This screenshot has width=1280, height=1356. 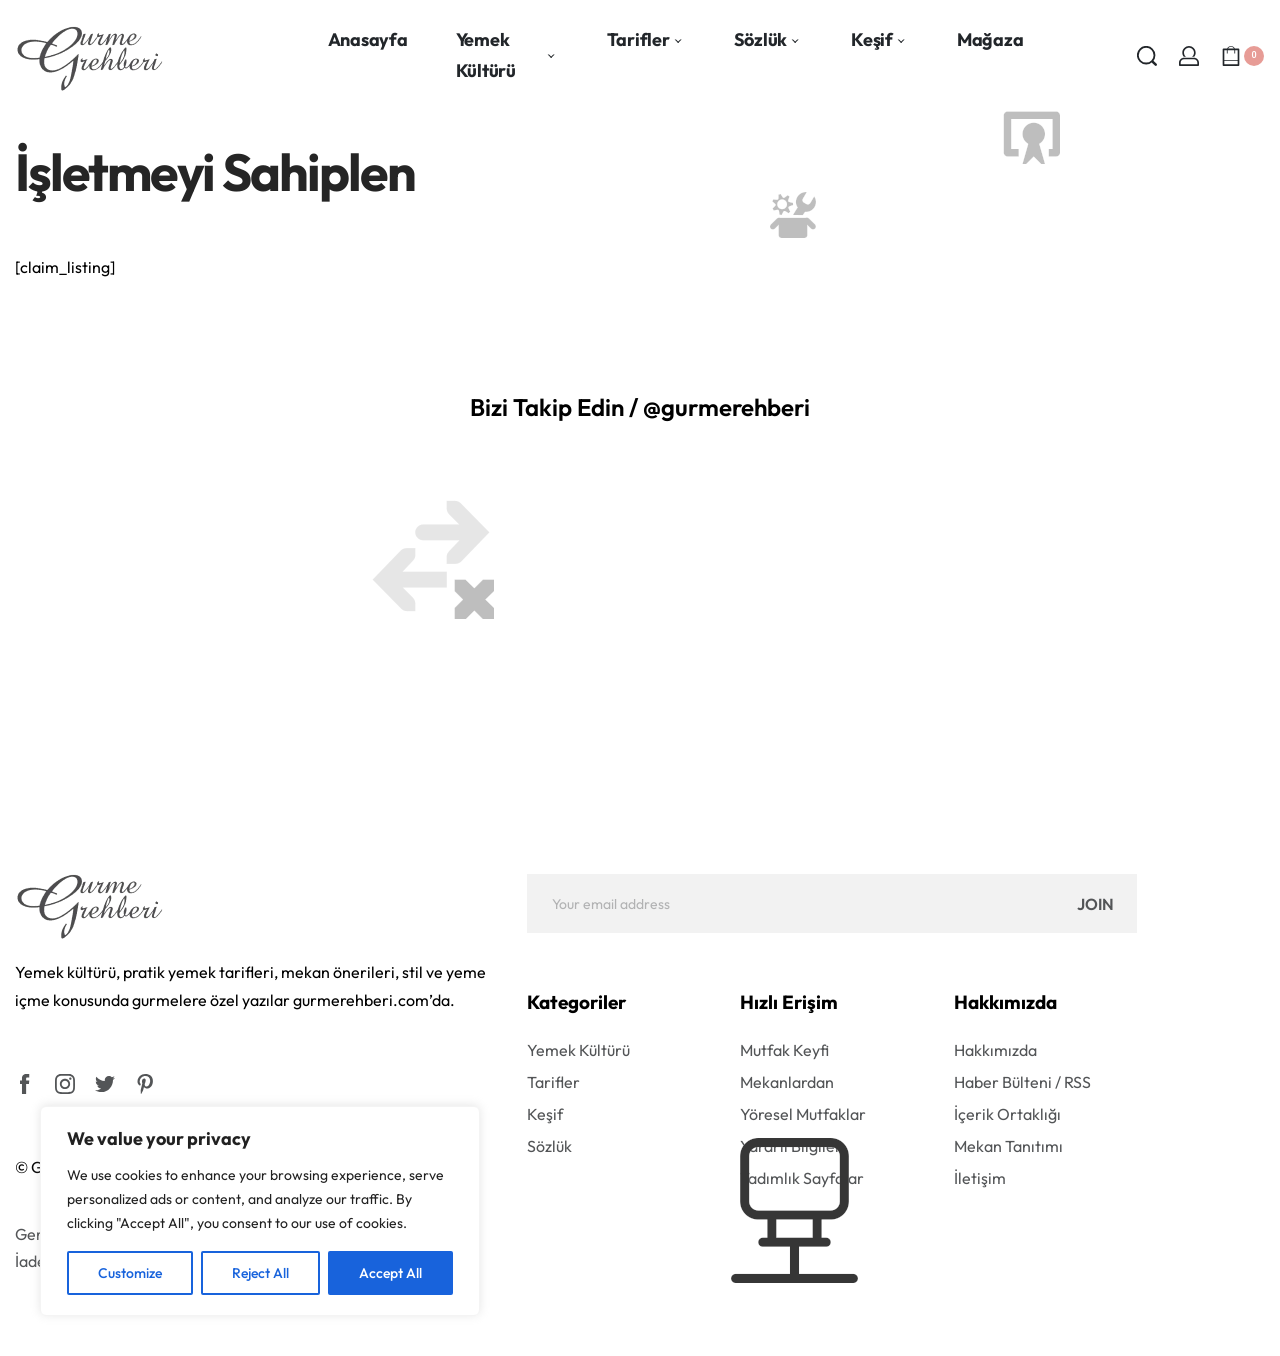 I want to click on access miscellaneous settings or preferences, so click(x=793, y=215).